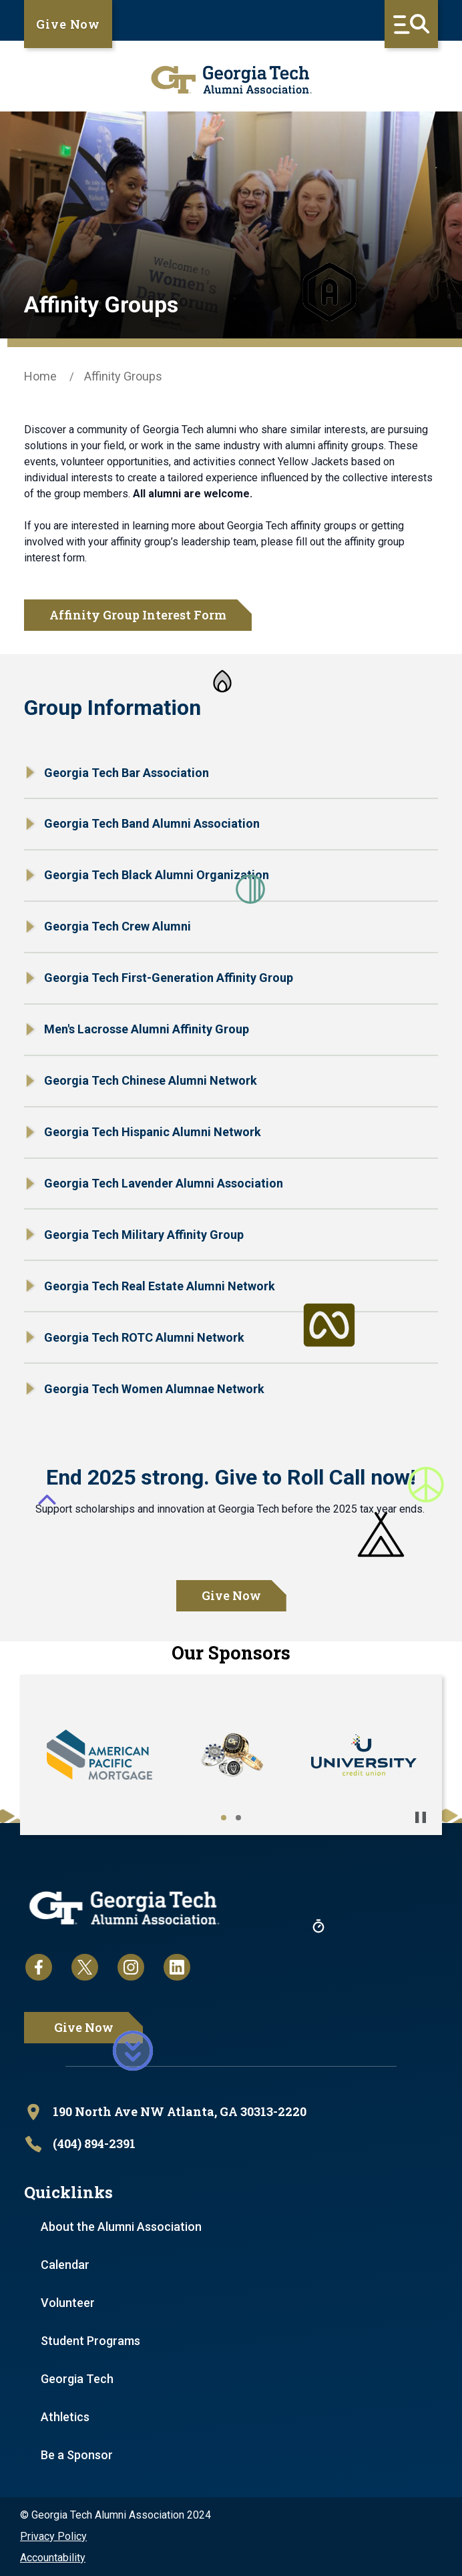 This screenshot has width=462, height=2576. Describe the element at coordinates (250, 889) in the screenshot. I see `toggle between light and dark mode` at that location.